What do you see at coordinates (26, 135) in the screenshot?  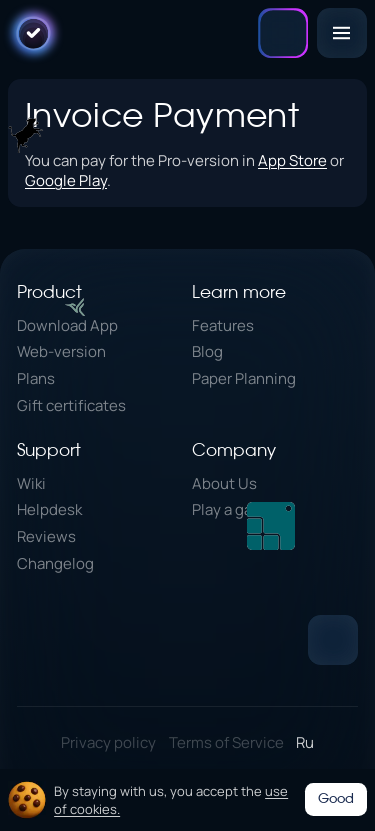 I see `open swisscows search engine` at bounding box center [26, 135].